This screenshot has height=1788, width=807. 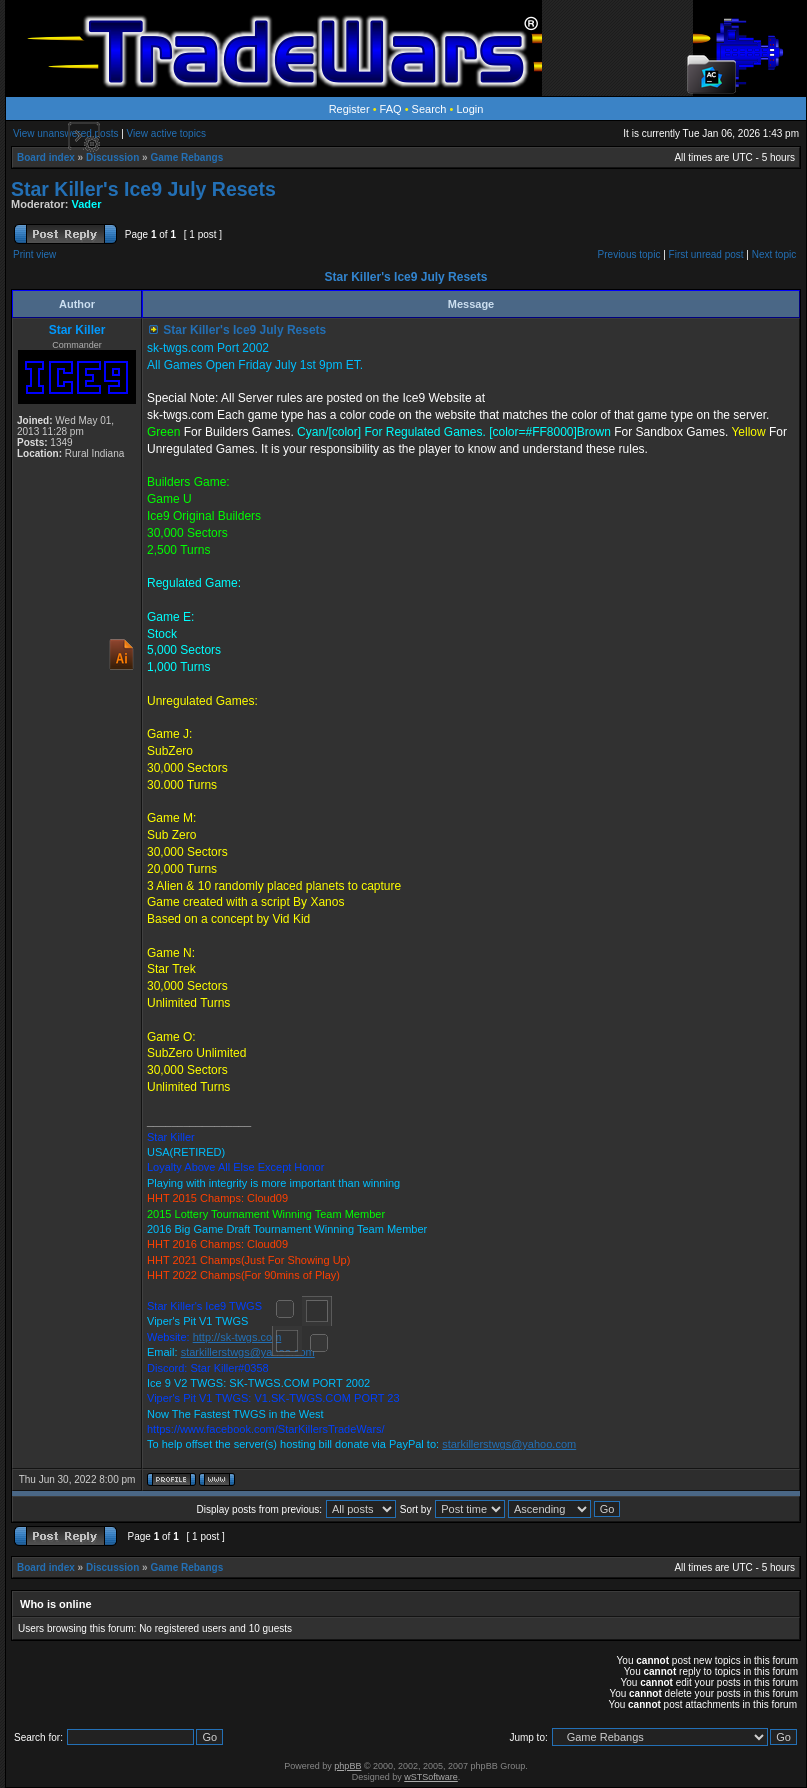 I want to click on open an Adobe Illustrator file, so click(x=121, y=654).